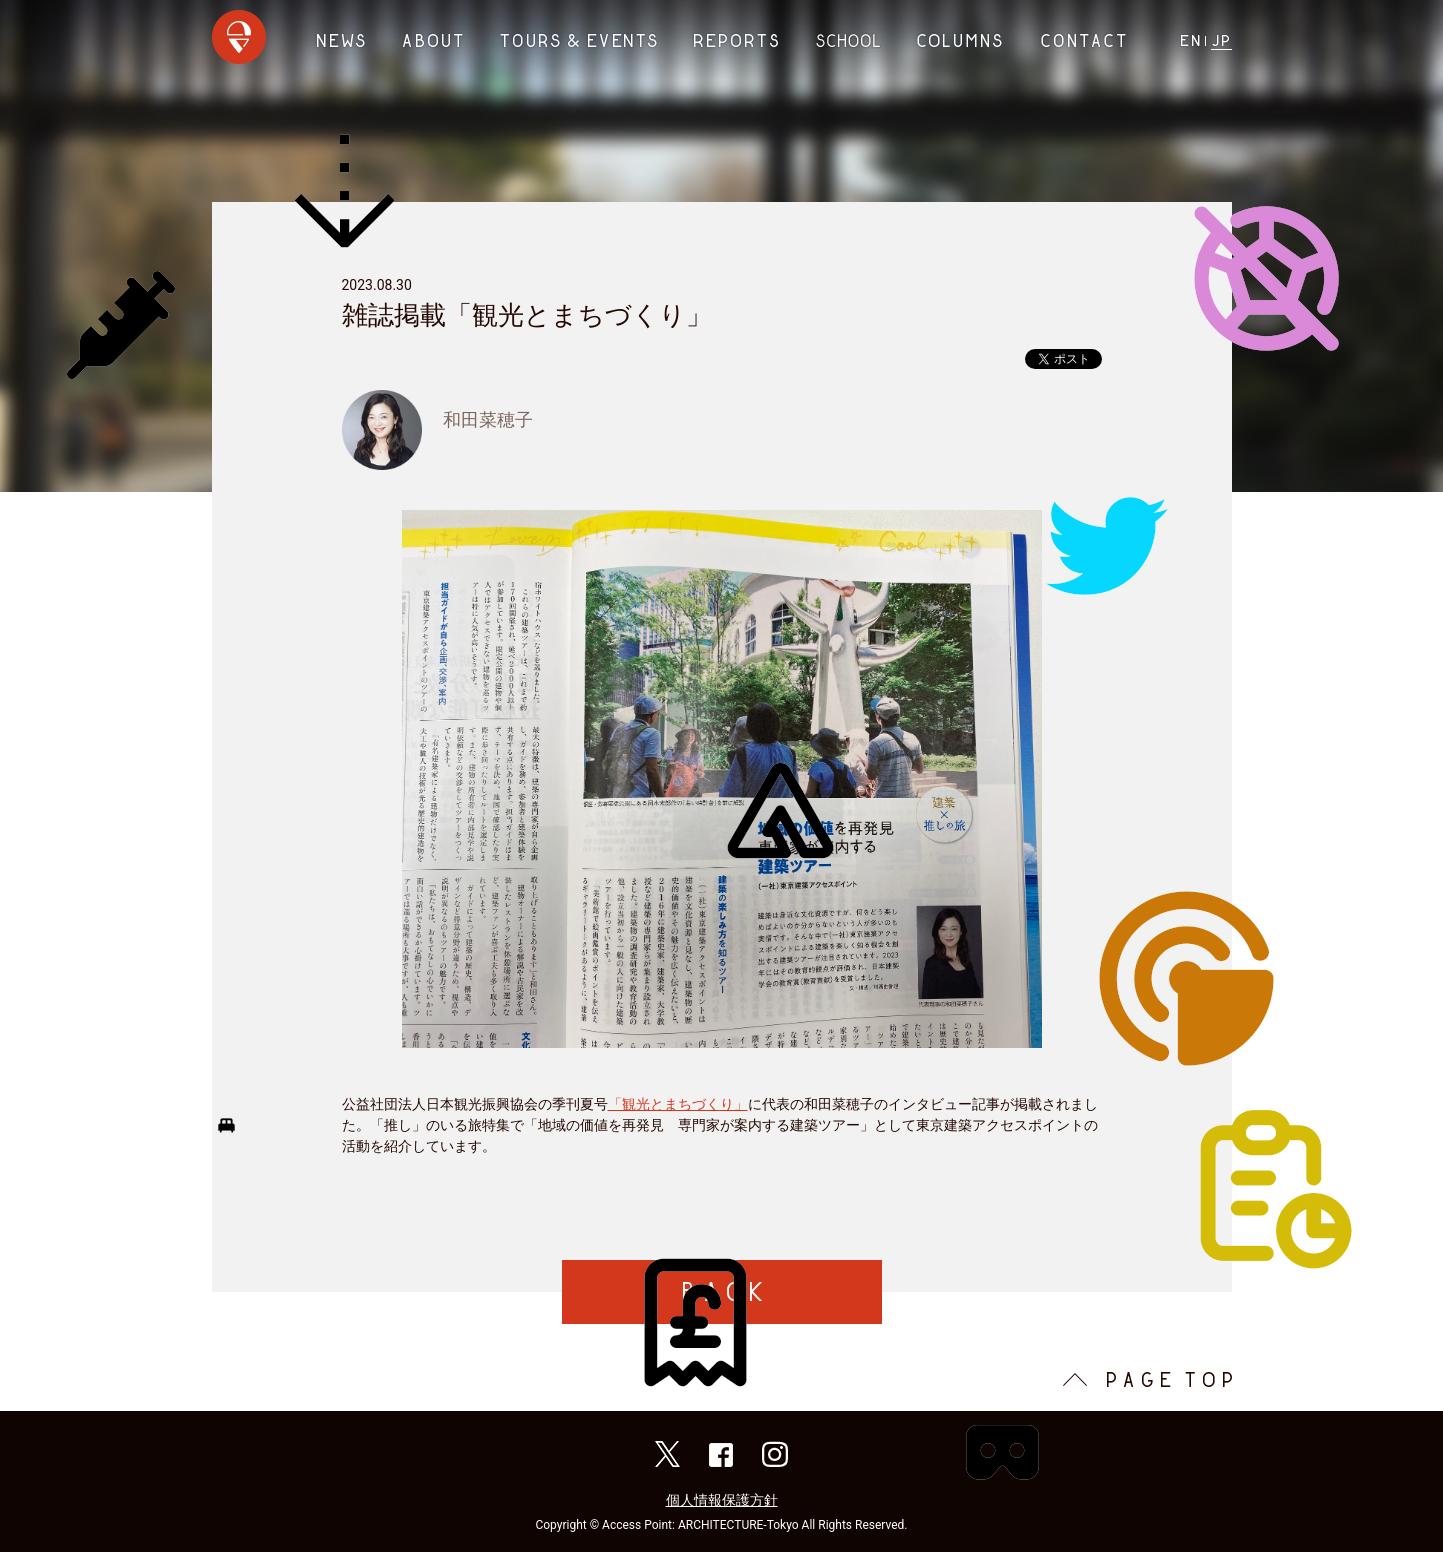  Describe the element at coordinates (1266, 278) in the screenshot. I see `disable football/soccer notifications` at that location.